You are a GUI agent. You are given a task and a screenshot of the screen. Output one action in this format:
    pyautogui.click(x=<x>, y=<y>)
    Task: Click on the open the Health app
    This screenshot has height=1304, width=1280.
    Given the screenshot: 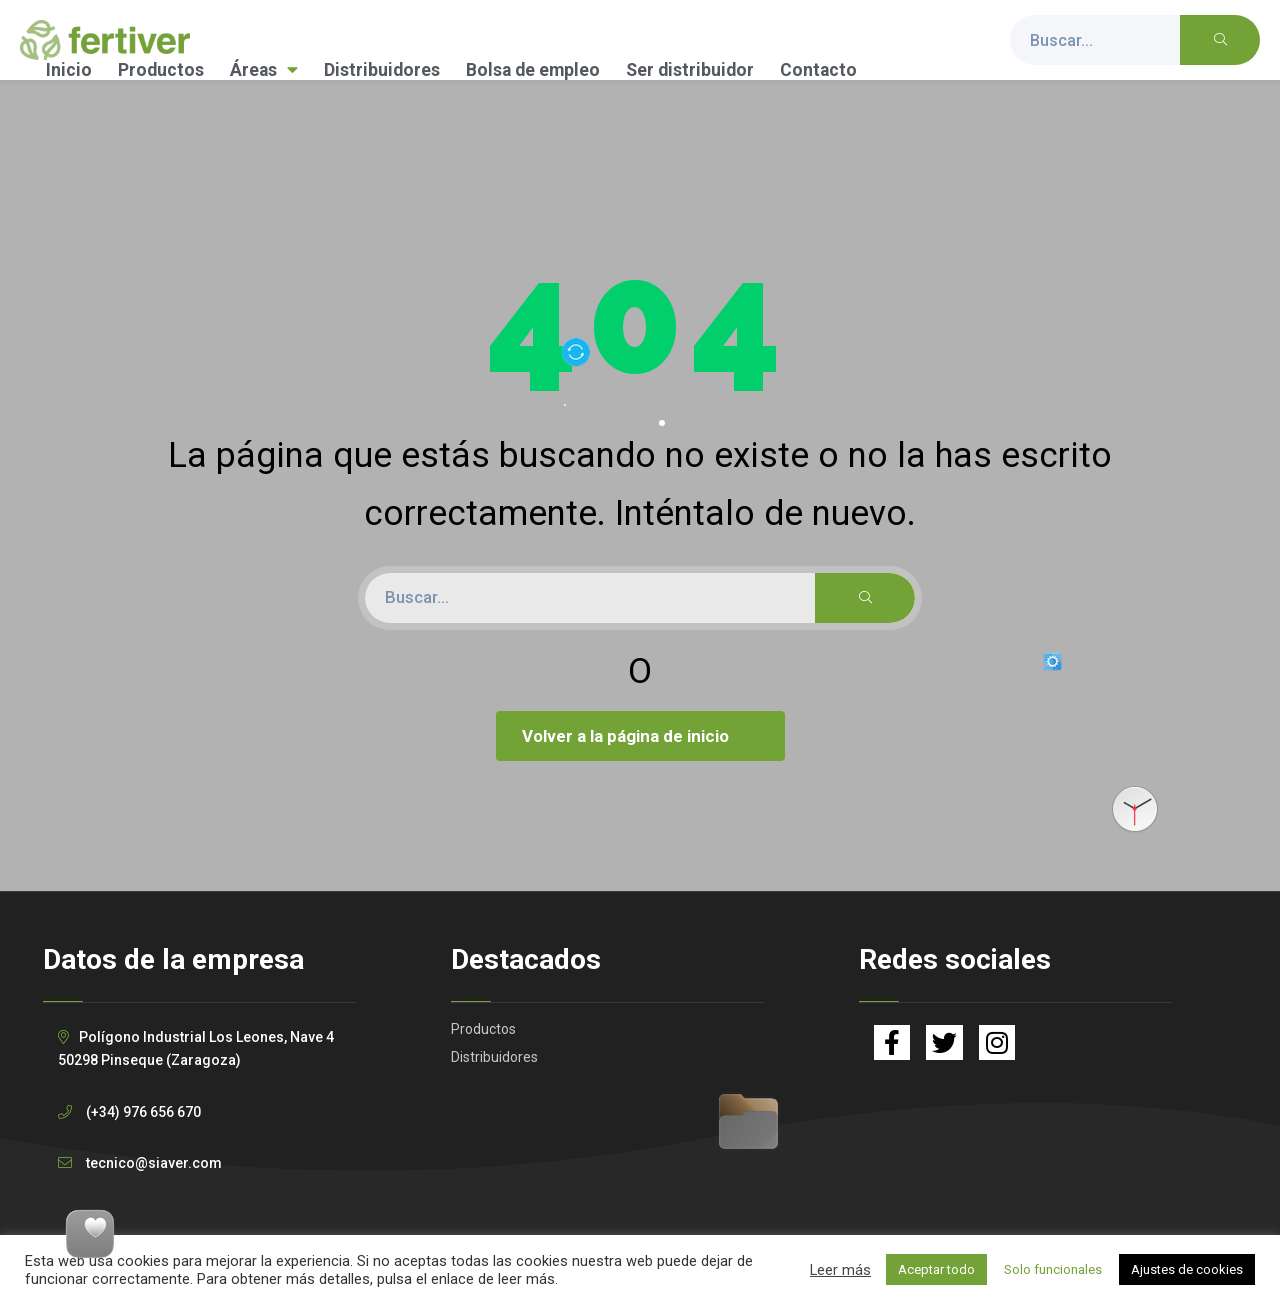 What is the action you would take?
    pyautogui.click(x=90, y=1234)
    